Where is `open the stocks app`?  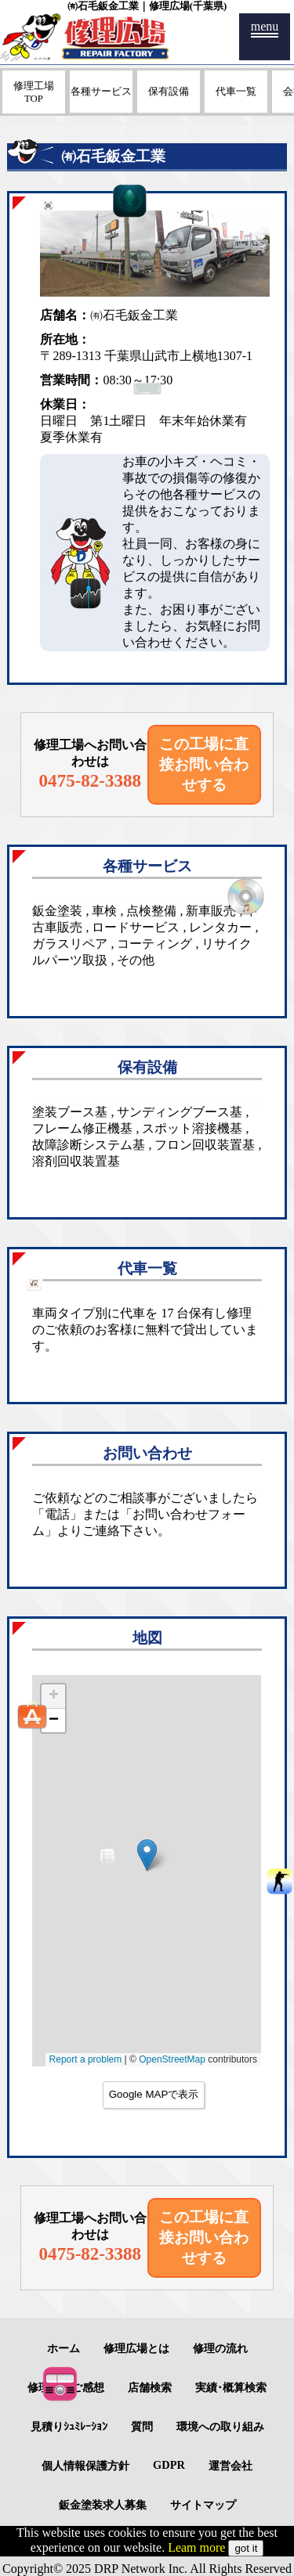
open the stocks app is located at coordinates (85, 593).